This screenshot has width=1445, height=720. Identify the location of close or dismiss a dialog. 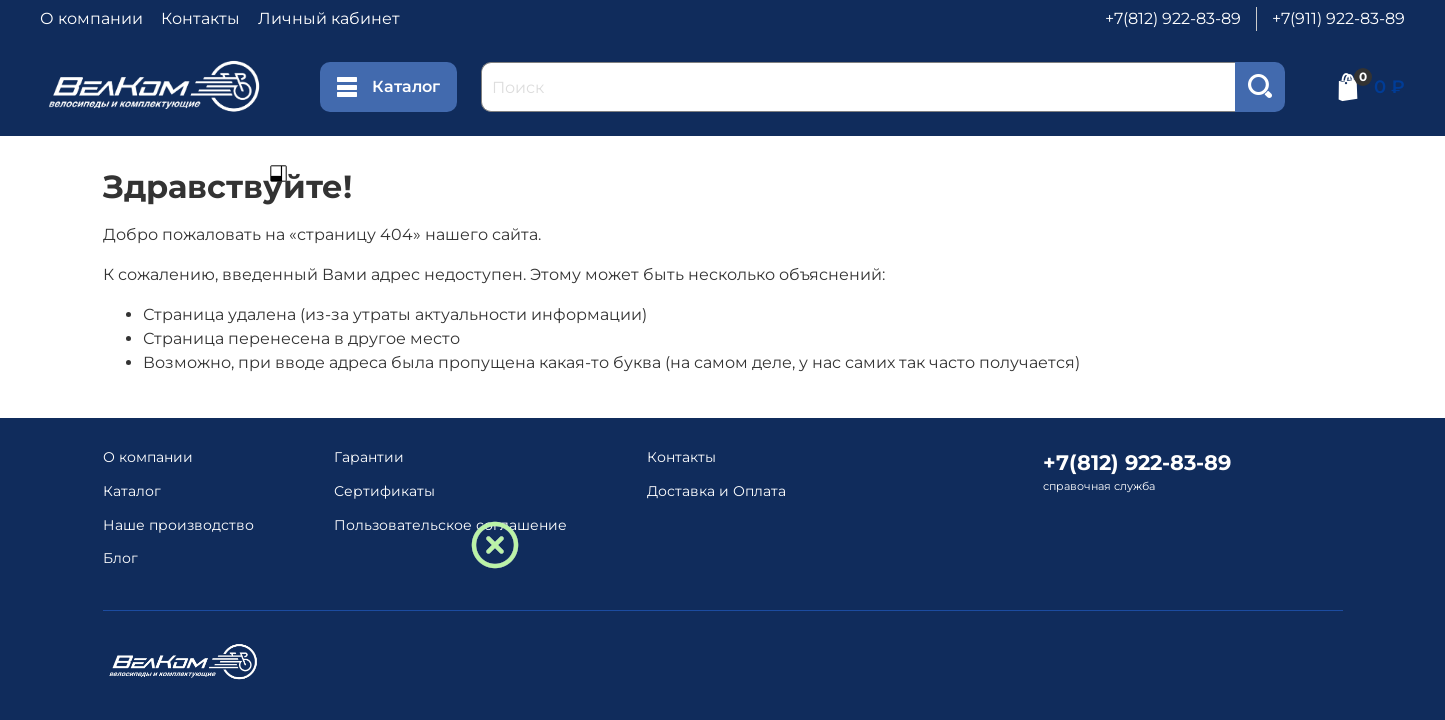
(495, 545).